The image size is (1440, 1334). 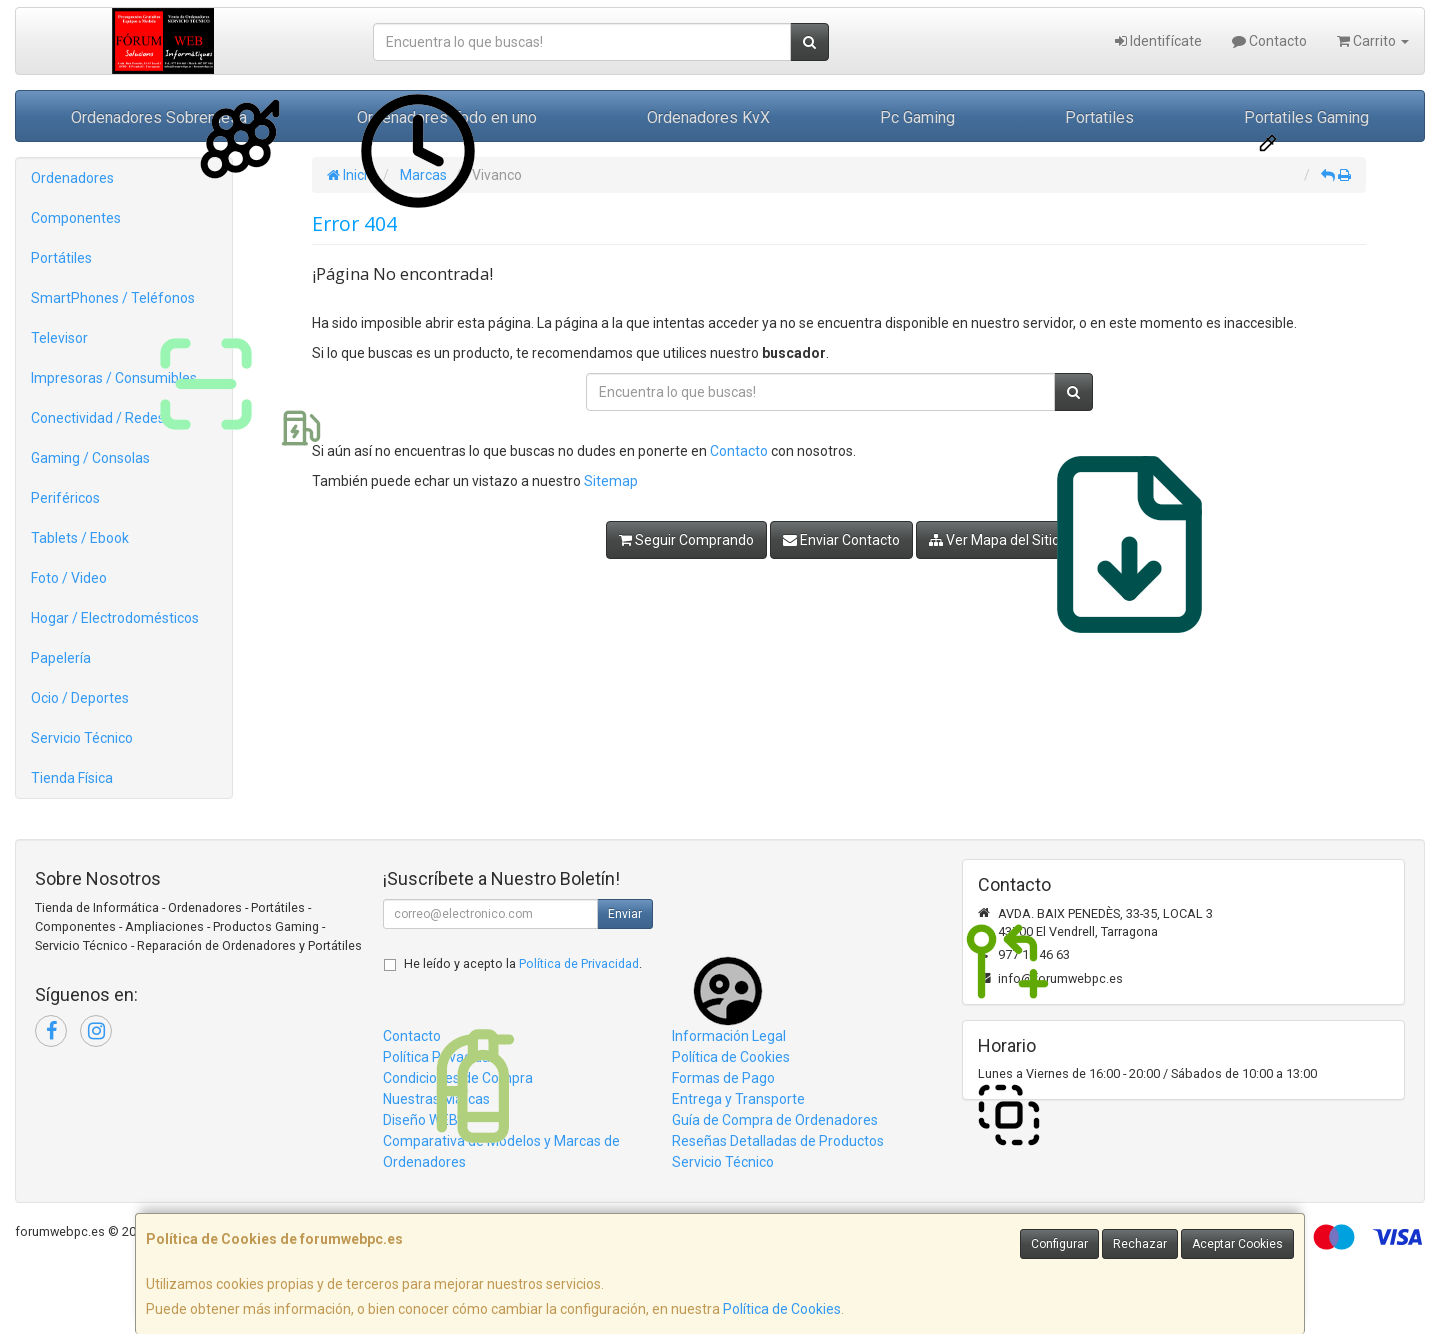 I want to click on access fire safety information, so click(x=478, y=1086).